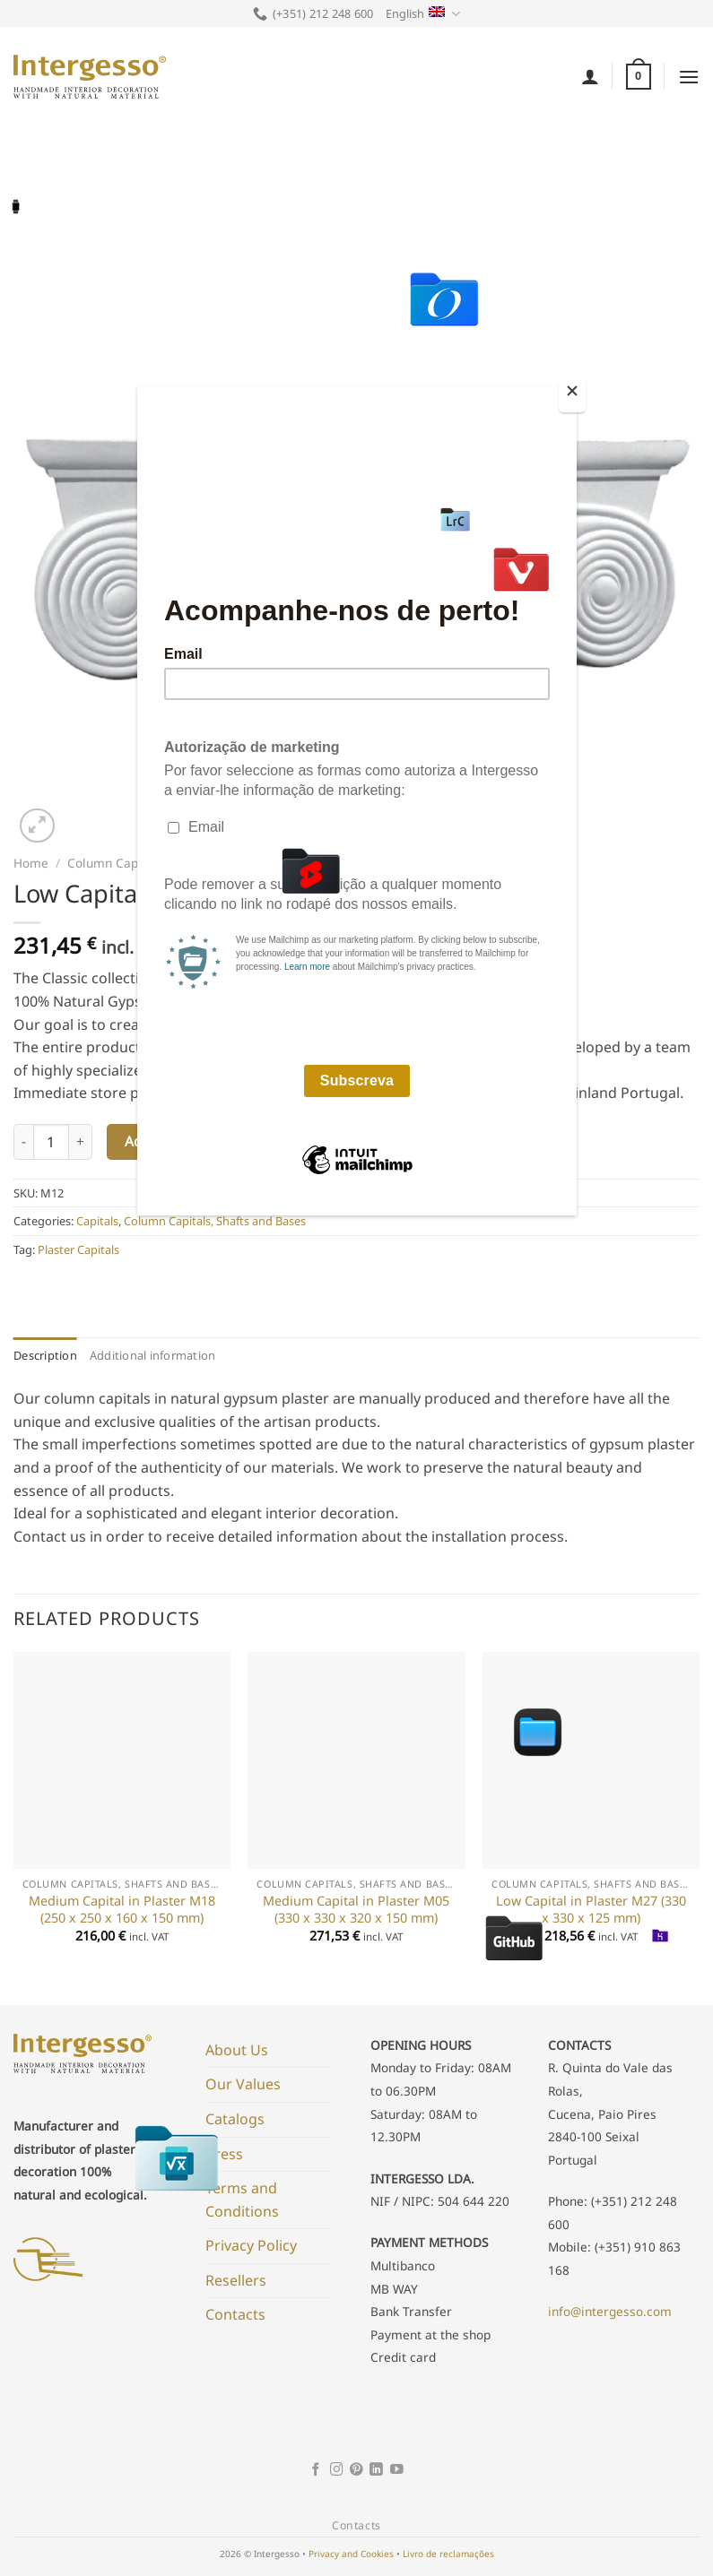 The image size is (713, 2576). I want to click on folder containing Heroku project files, so click(660, 1936).